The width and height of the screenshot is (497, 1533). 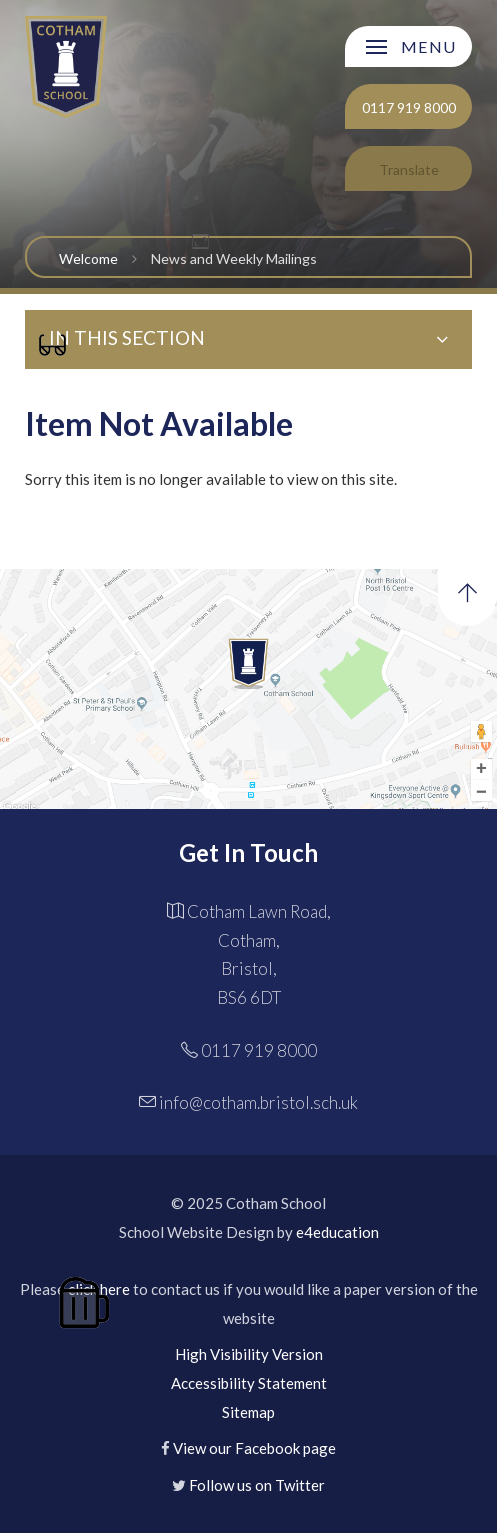 I want to click on view nearby bars or breweries, so click(x=81, y=1304).